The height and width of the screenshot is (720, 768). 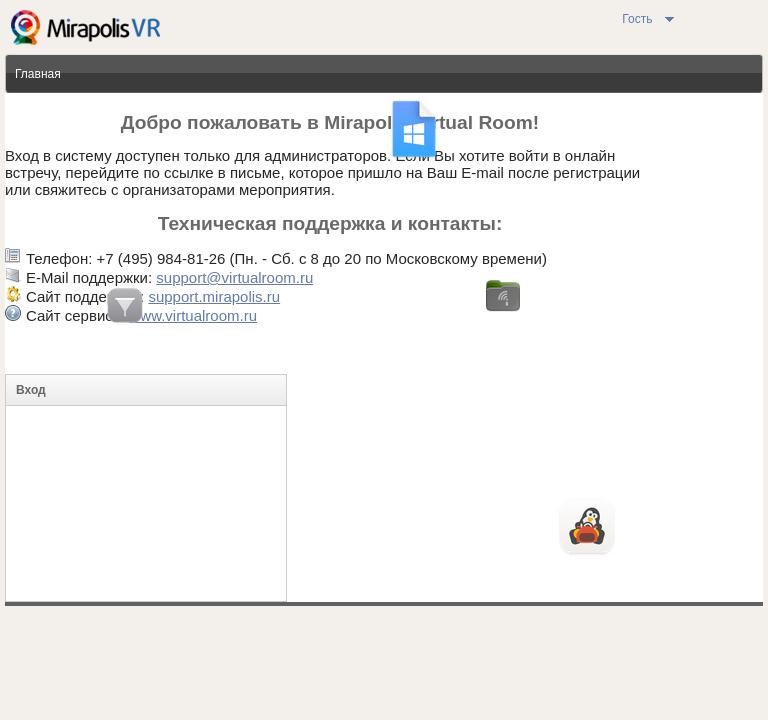 I want to click on launch supertuxkart racing game, so click(x=587, y=526).